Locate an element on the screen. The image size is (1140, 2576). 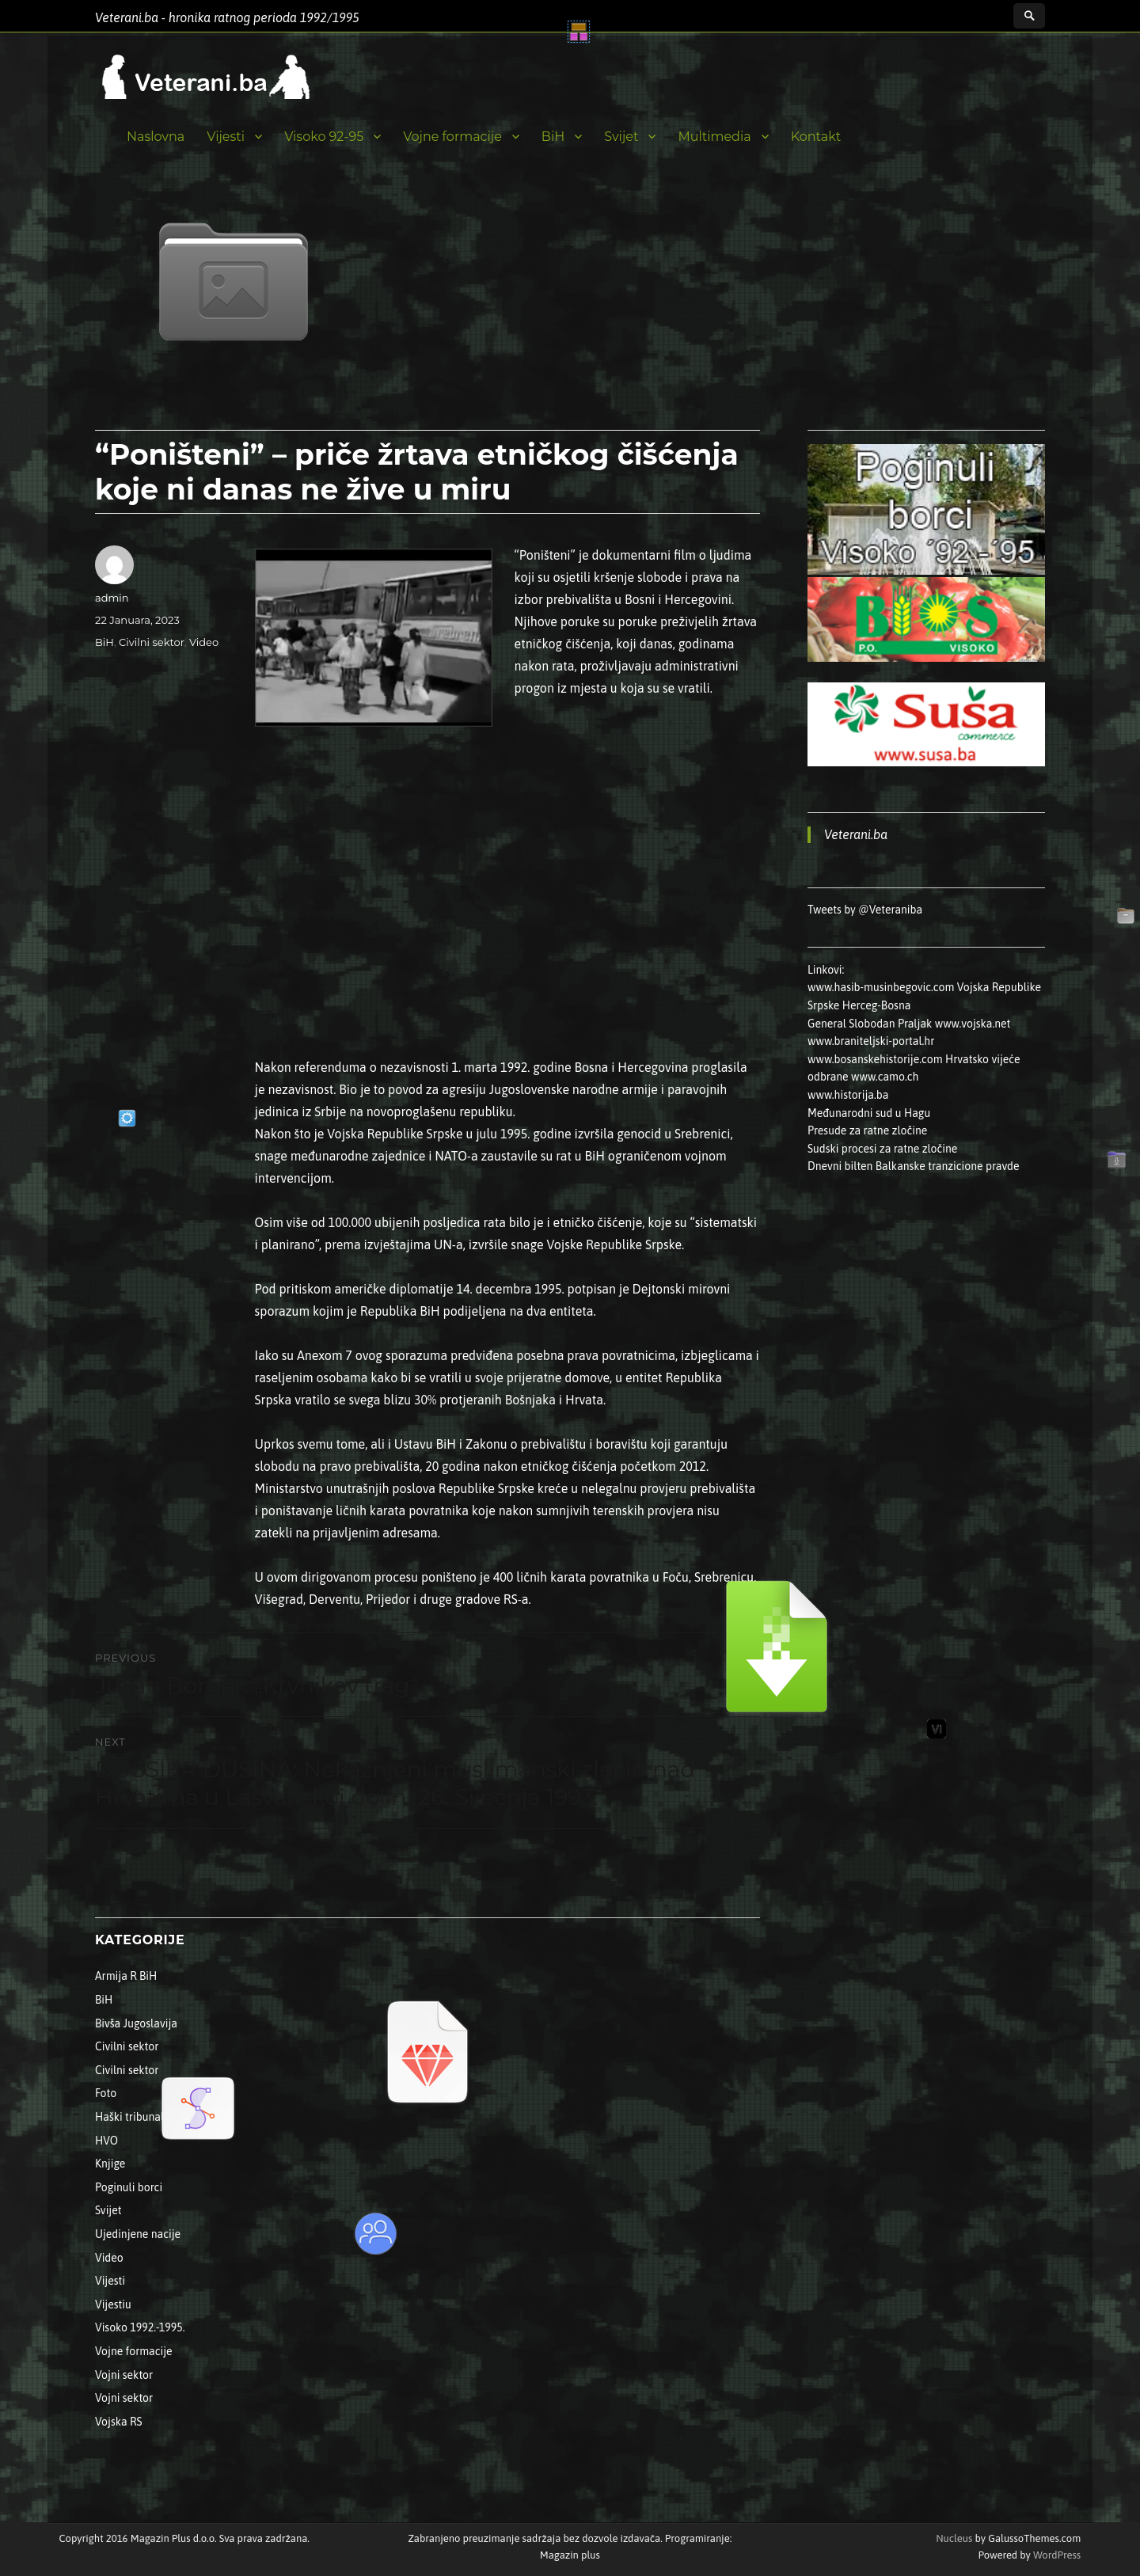
file download in progress is located at coordinates (777, 1649).